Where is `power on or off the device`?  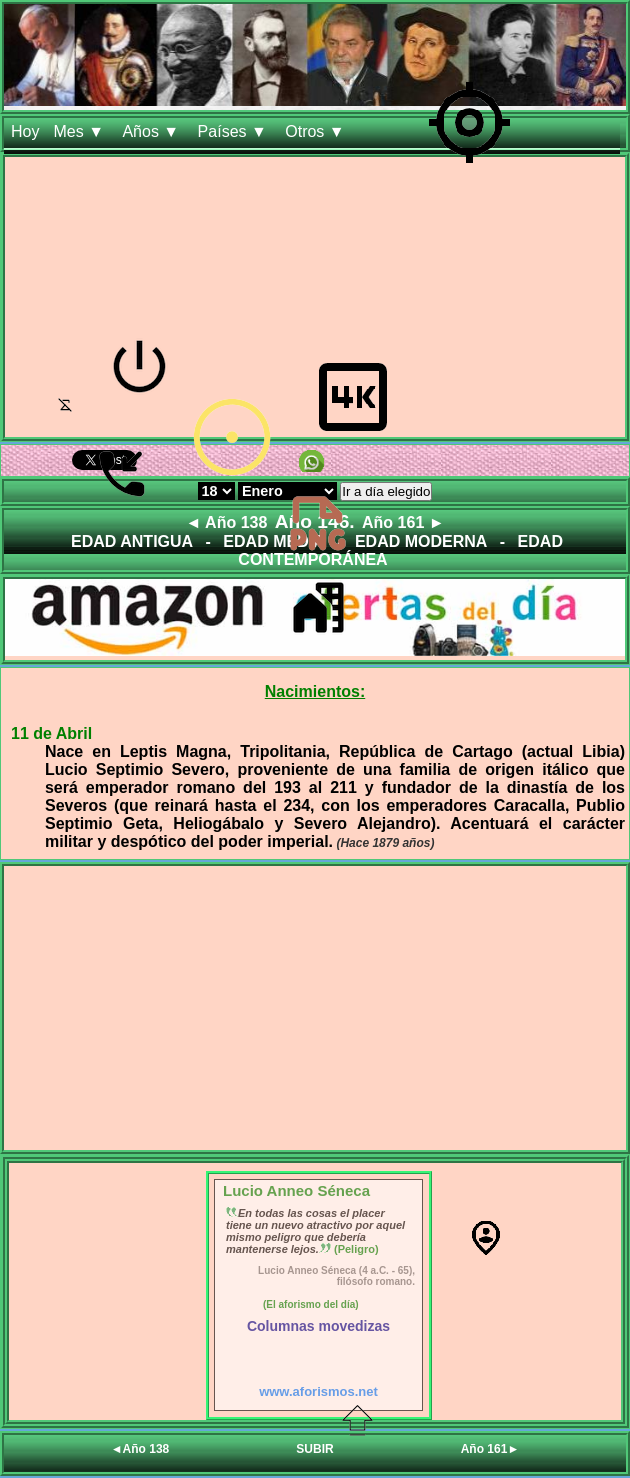
power on or off the device is located at coordinates (139, 366).